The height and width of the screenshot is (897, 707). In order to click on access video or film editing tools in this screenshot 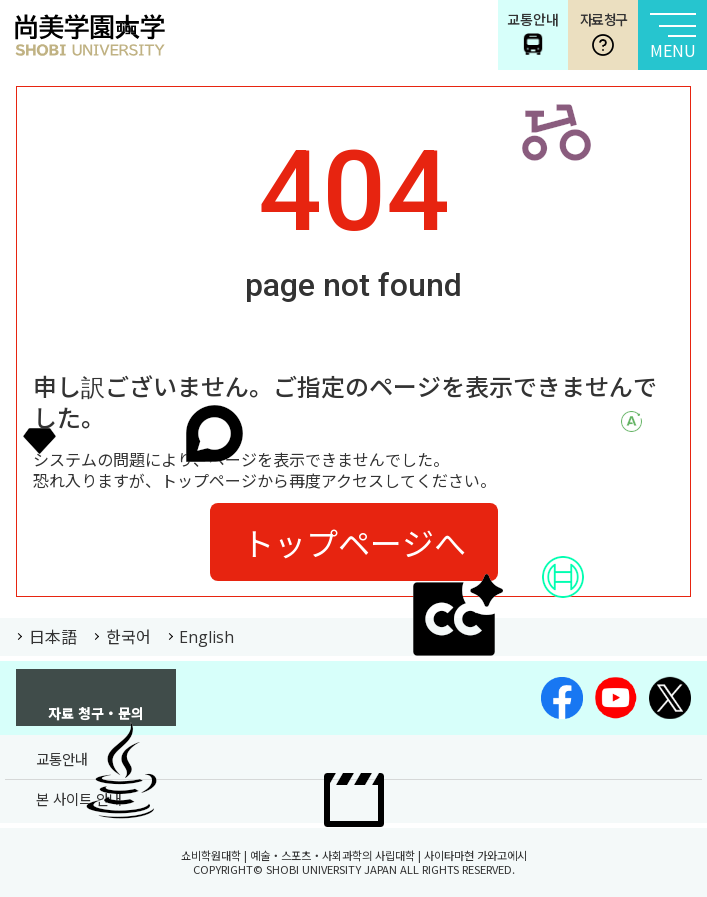, I will do `click(354, 800)`.